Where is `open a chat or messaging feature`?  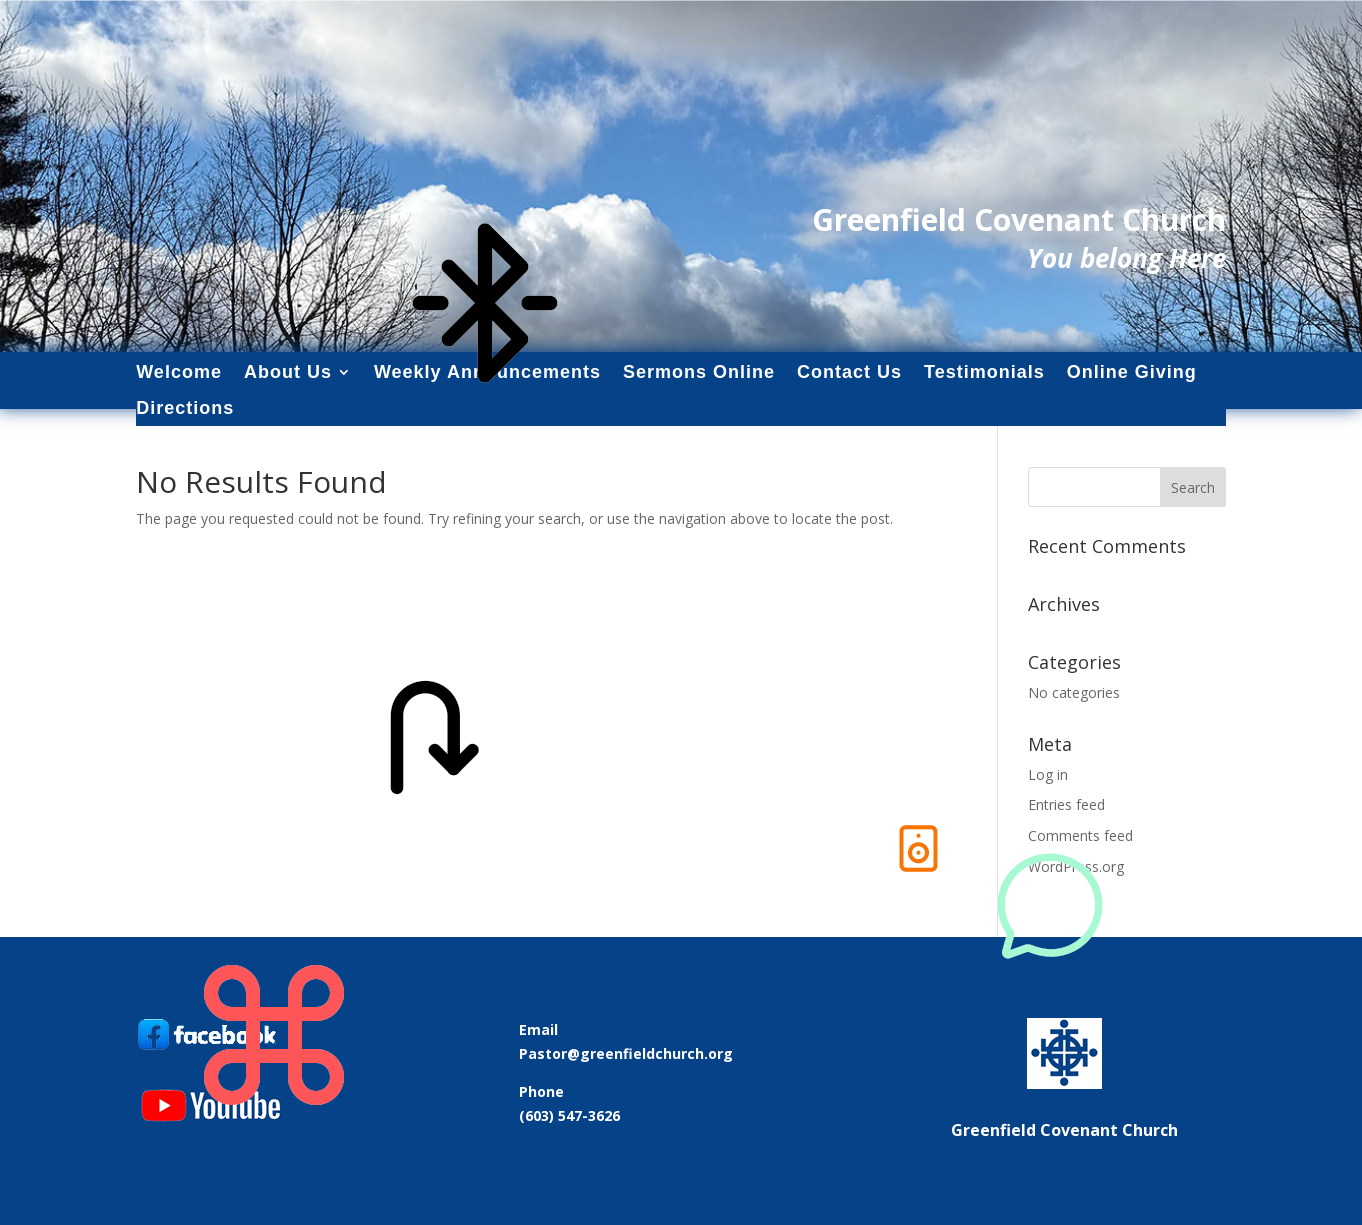
open a chat or messaging feature is located at coordinates (1050, 906).